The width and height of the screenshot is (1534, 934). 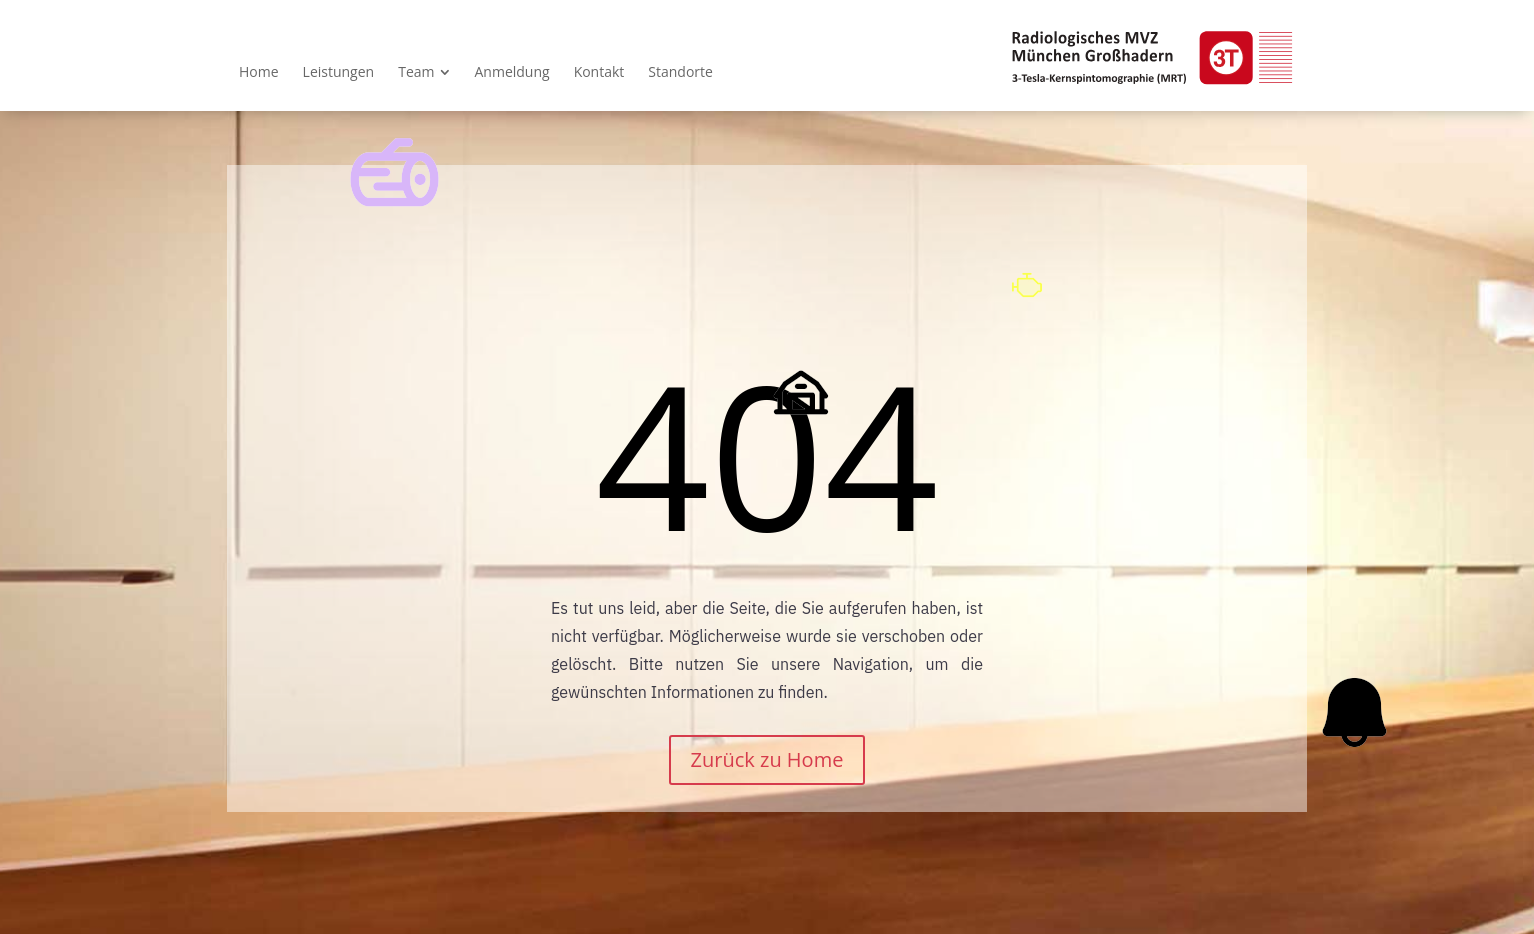 What do you see at coordinates (1354, 712) in the screenshot?
I see `view notifications` at bounding box center [1354, 712].